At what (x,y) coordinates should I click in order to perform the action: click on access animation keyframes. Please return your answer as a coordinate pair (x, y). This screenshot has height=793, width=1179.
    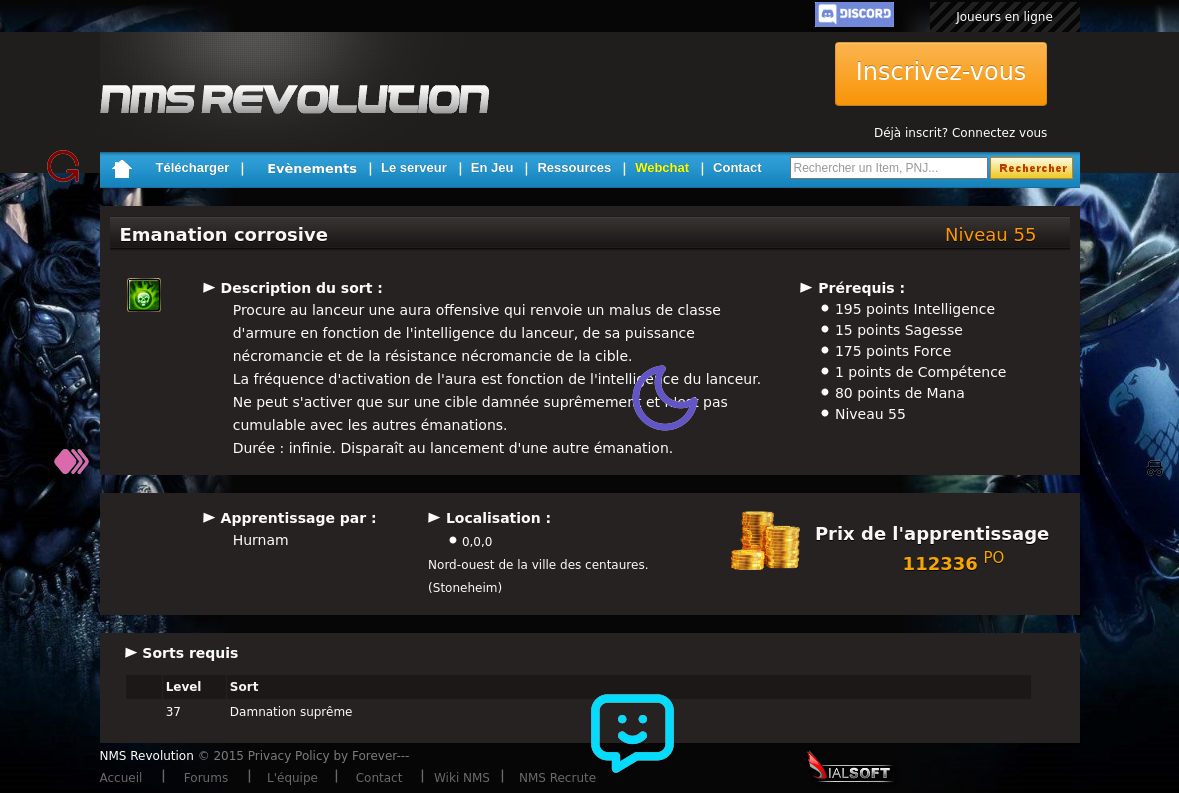
    Looking at the image, I should click on (71, 461).